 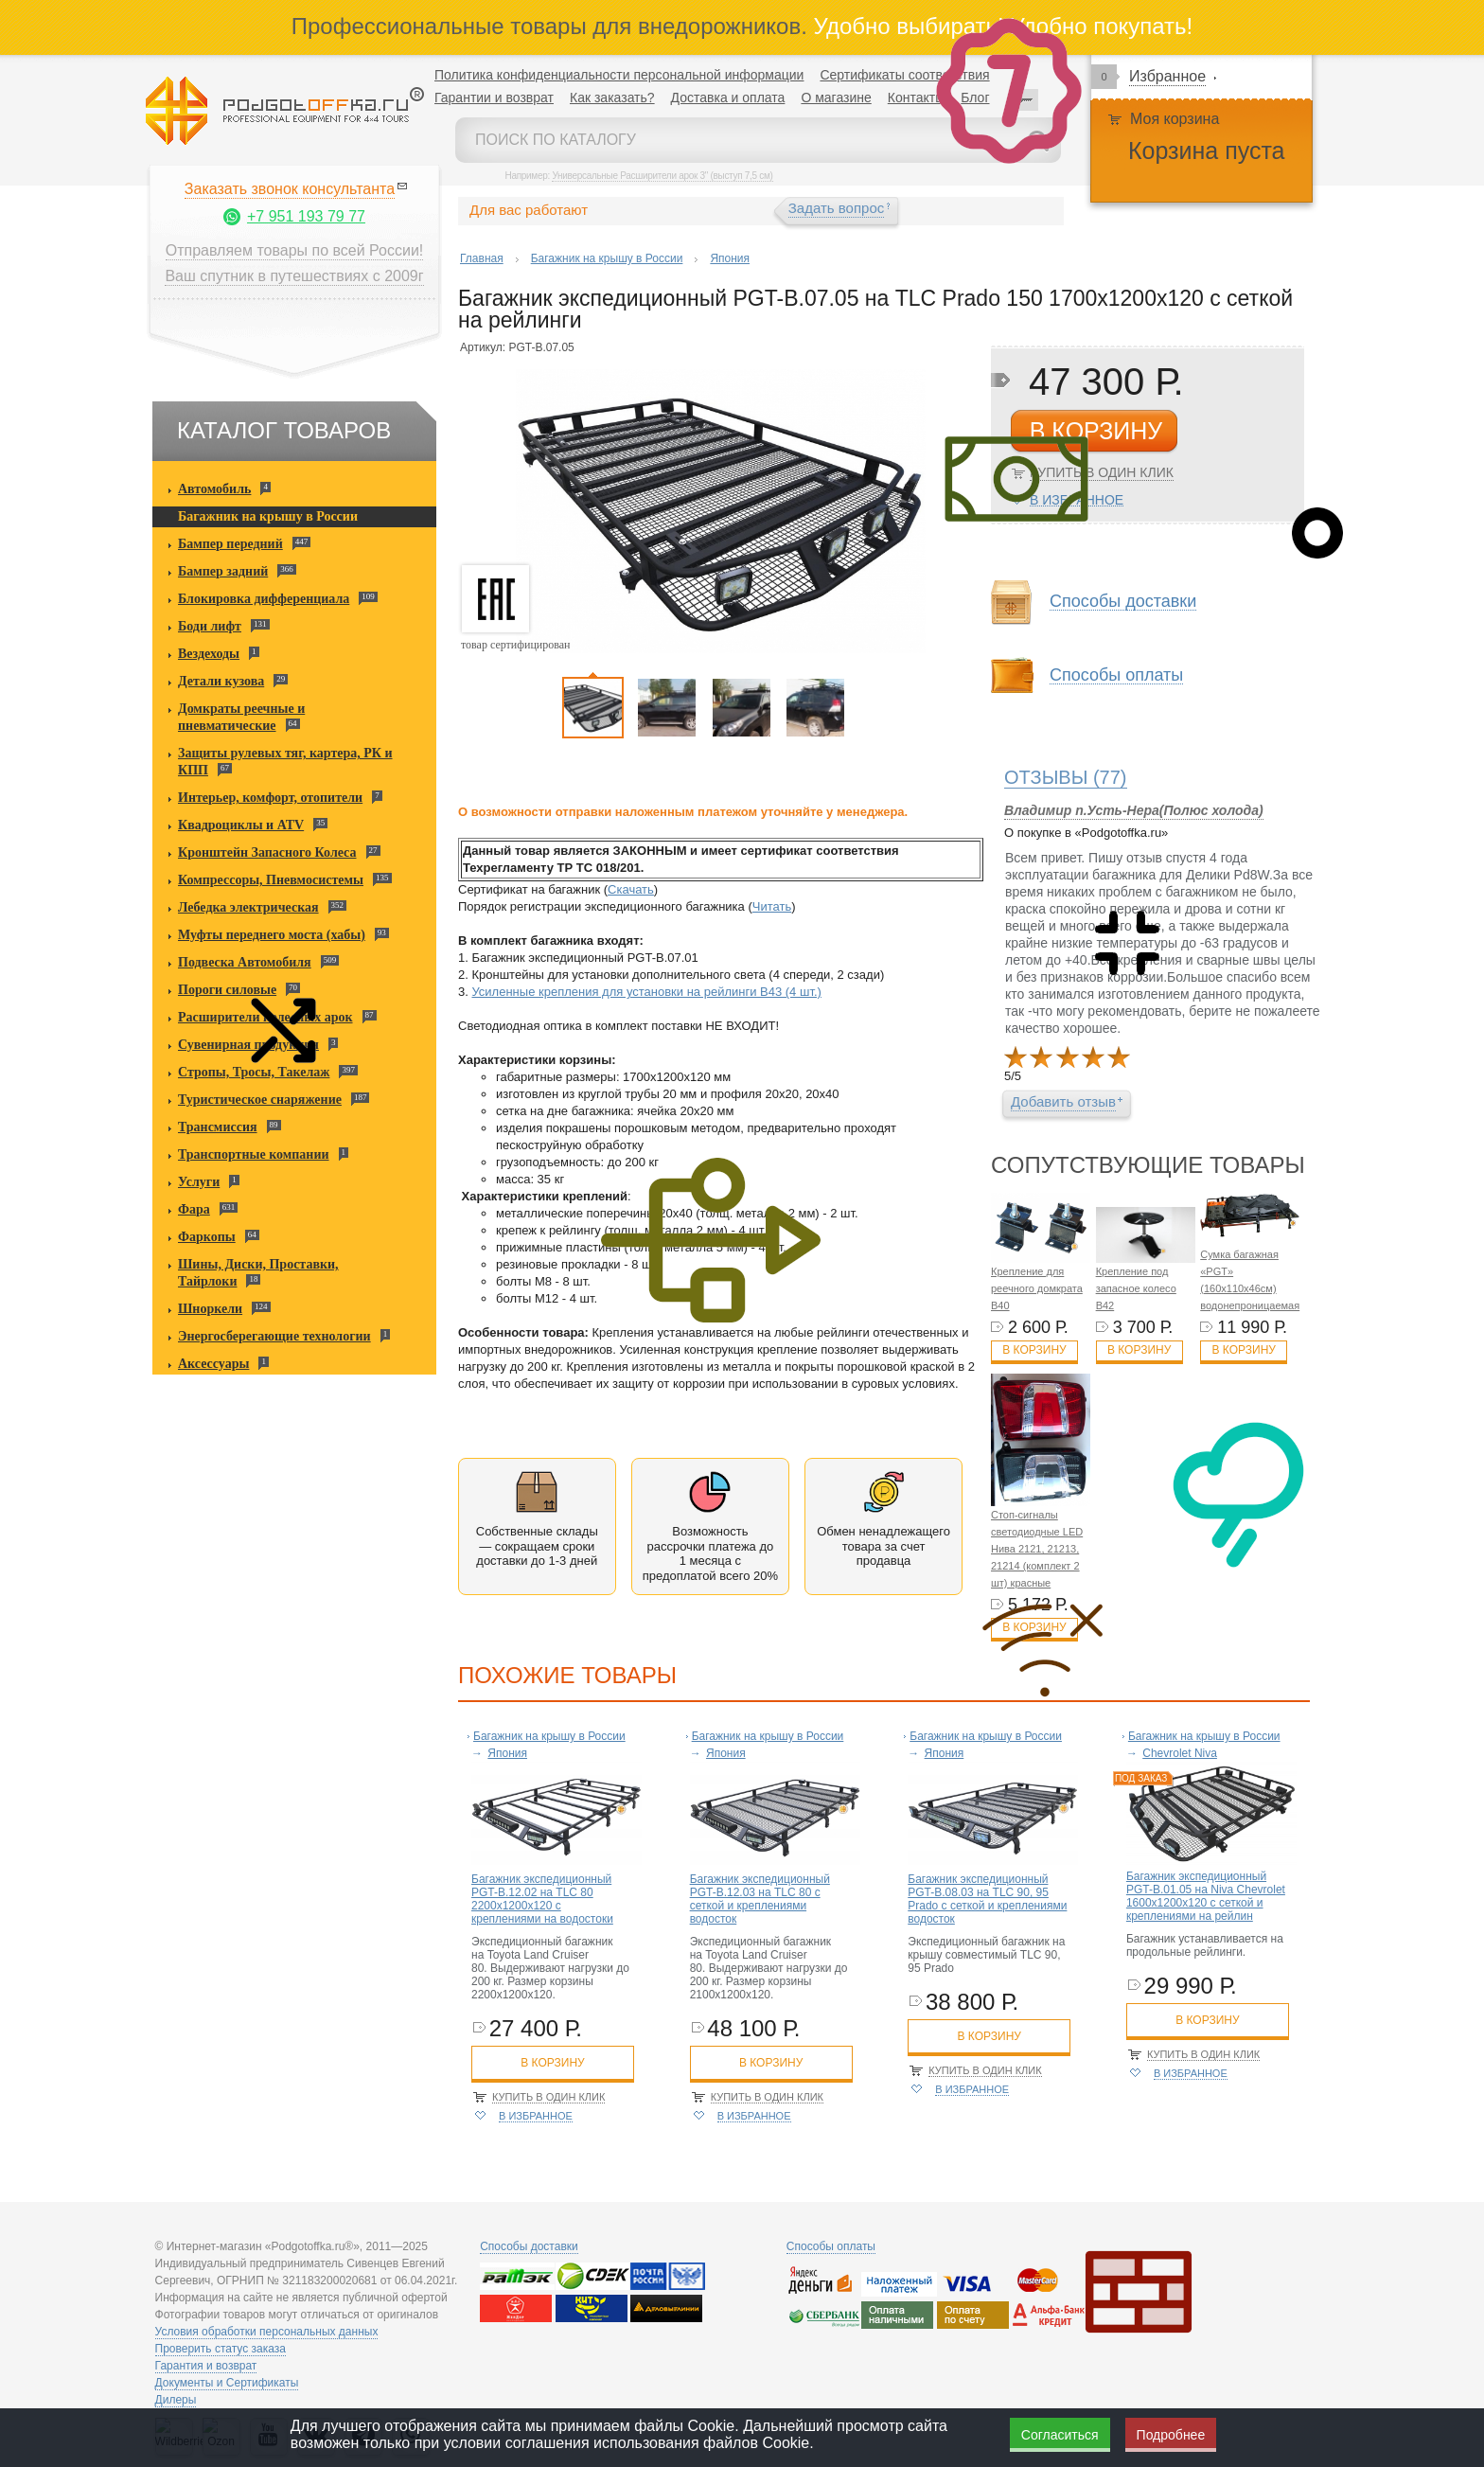 What do you see at coordinates (1139, 2292) in the screenshot?
I see `access wall or barrier settings` at bounding box center [1139, 2292].